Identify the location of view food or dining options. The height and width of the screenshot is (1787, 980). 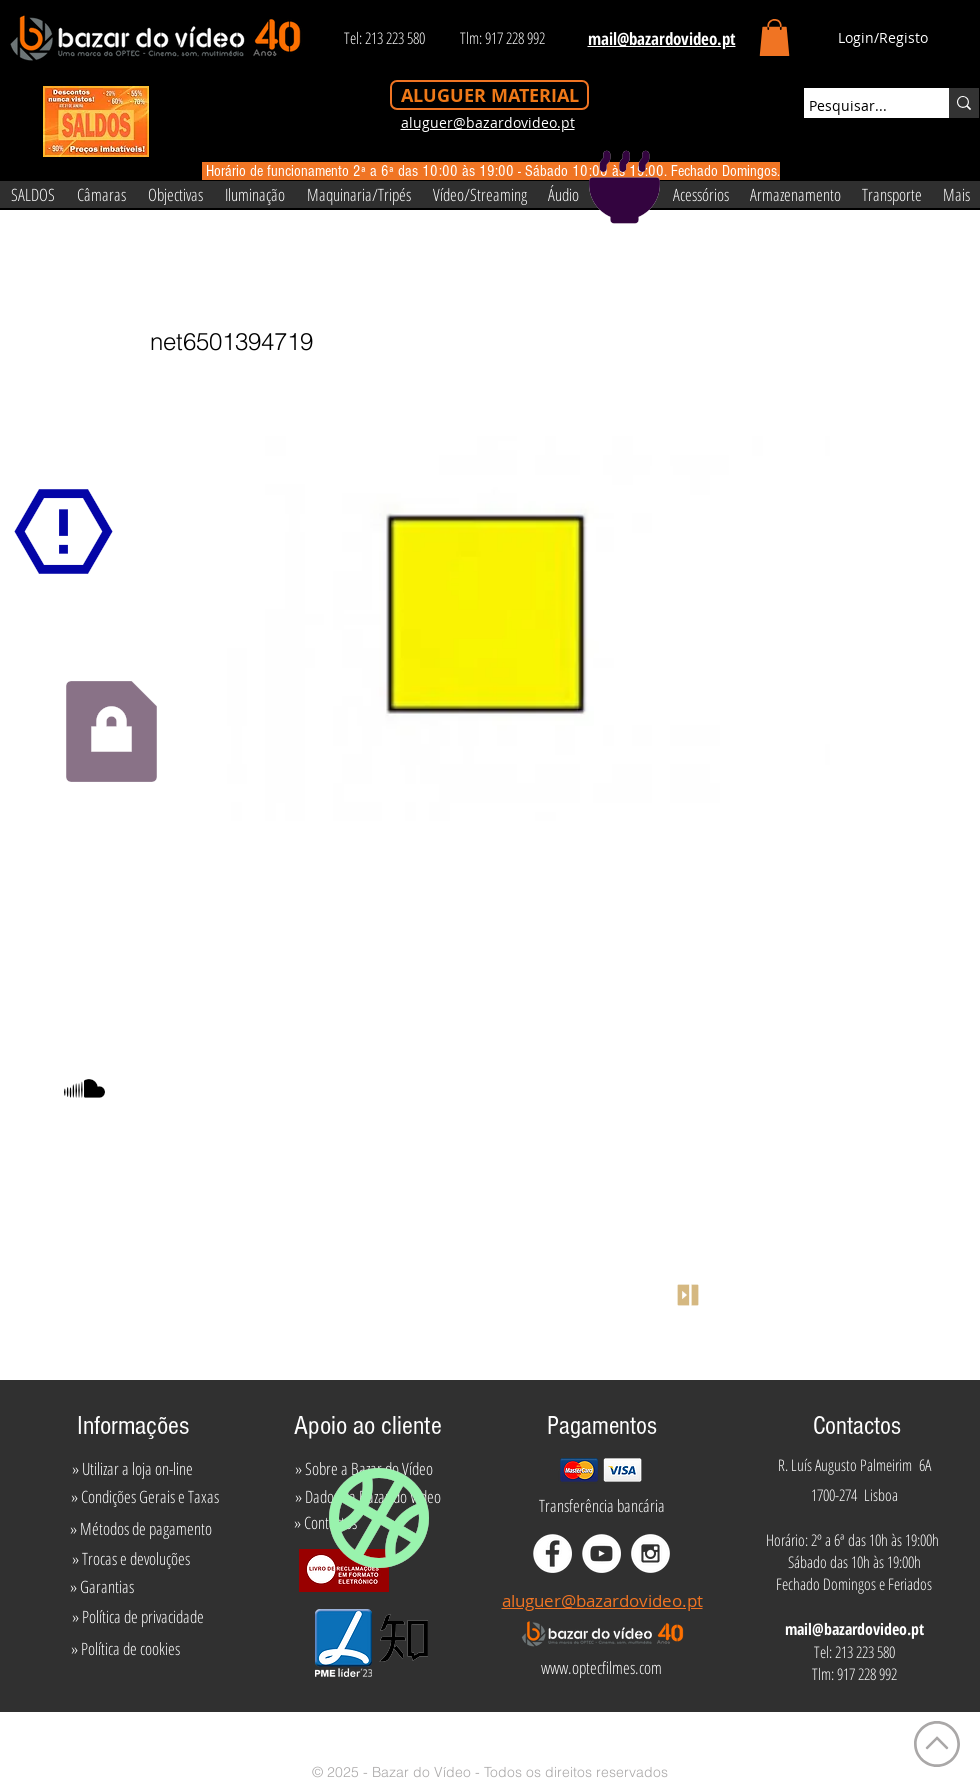
(624, 191).